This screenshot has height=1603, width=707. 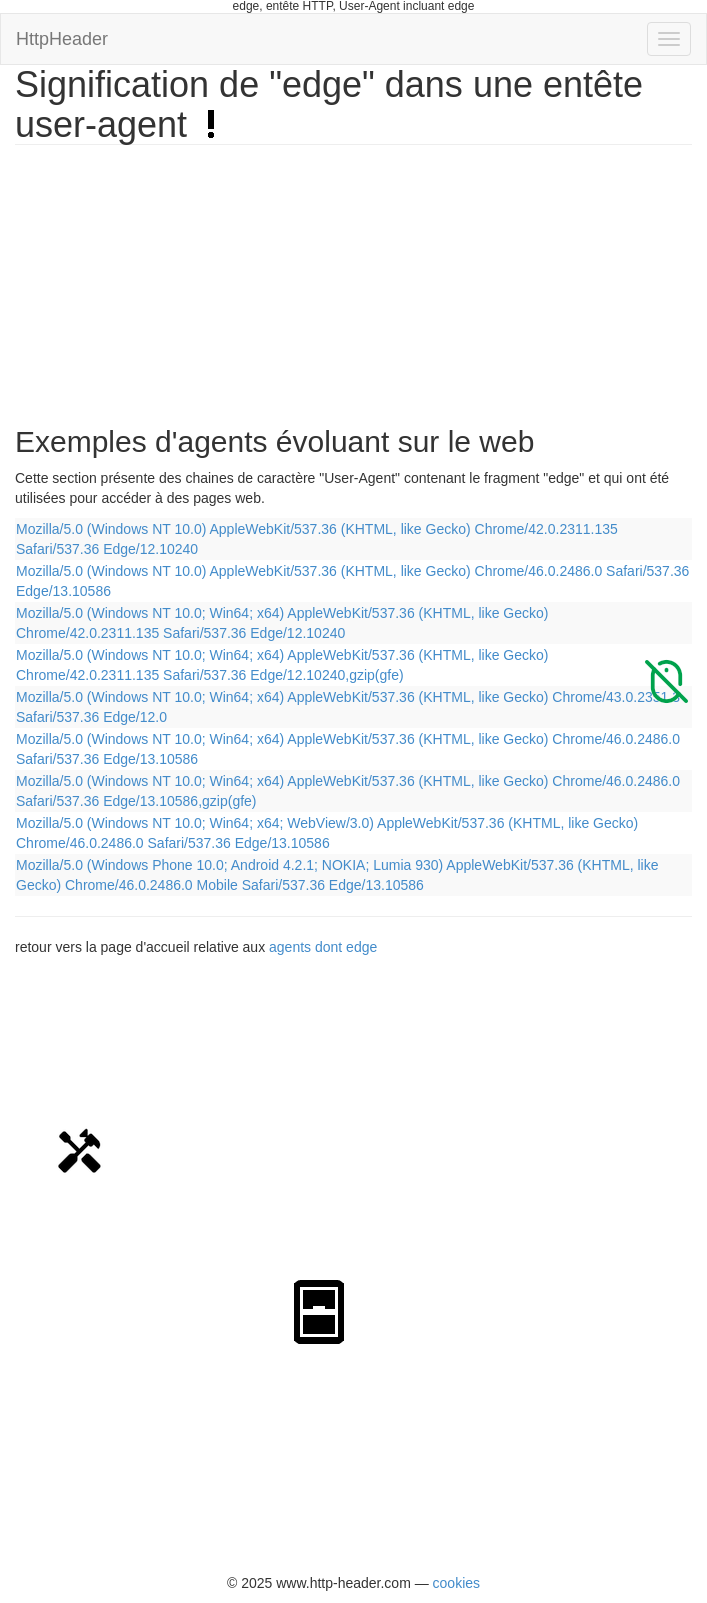 What do you see at coordinates (319, 1312) in the screenshot?
I see `view window sensor status` at bounding box center [319, 1312].